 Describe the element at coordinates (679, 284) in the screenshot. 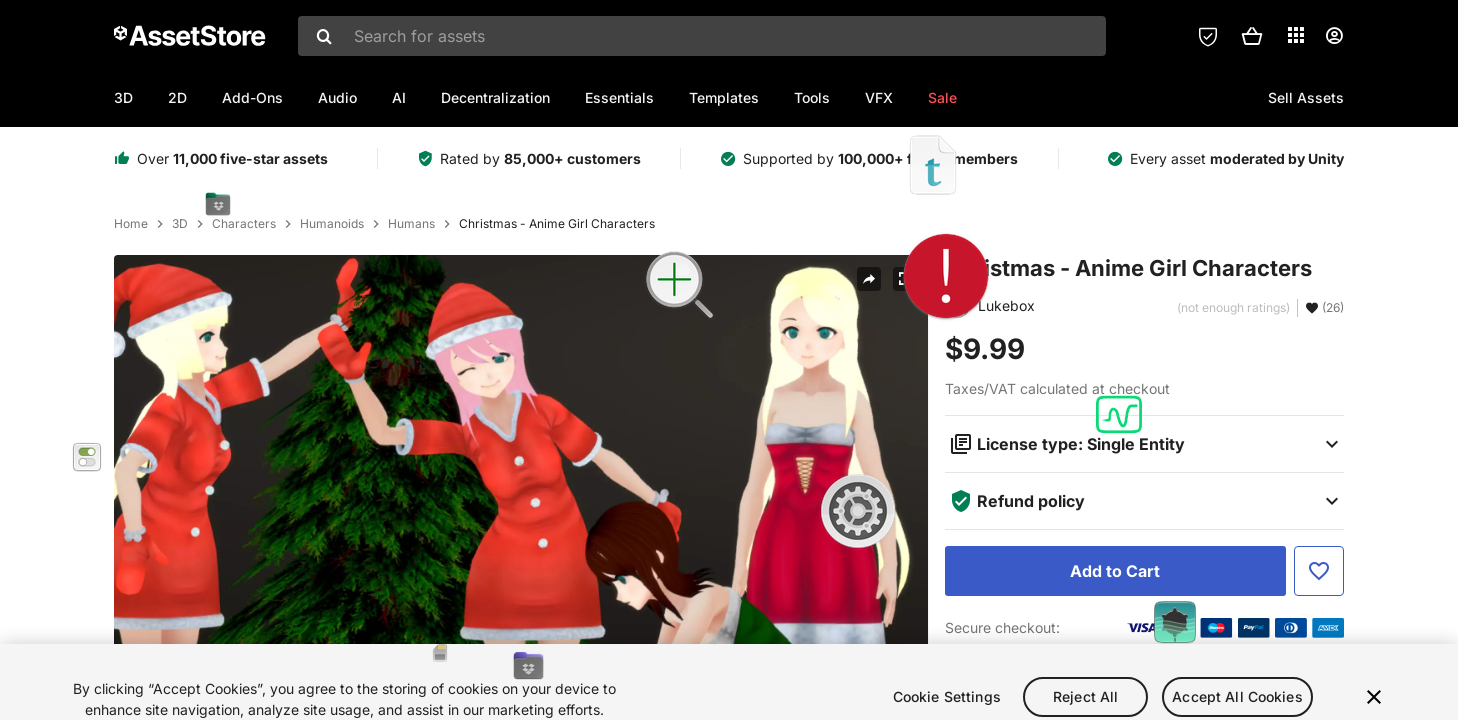

I see `zoom in on the current view` at that location.